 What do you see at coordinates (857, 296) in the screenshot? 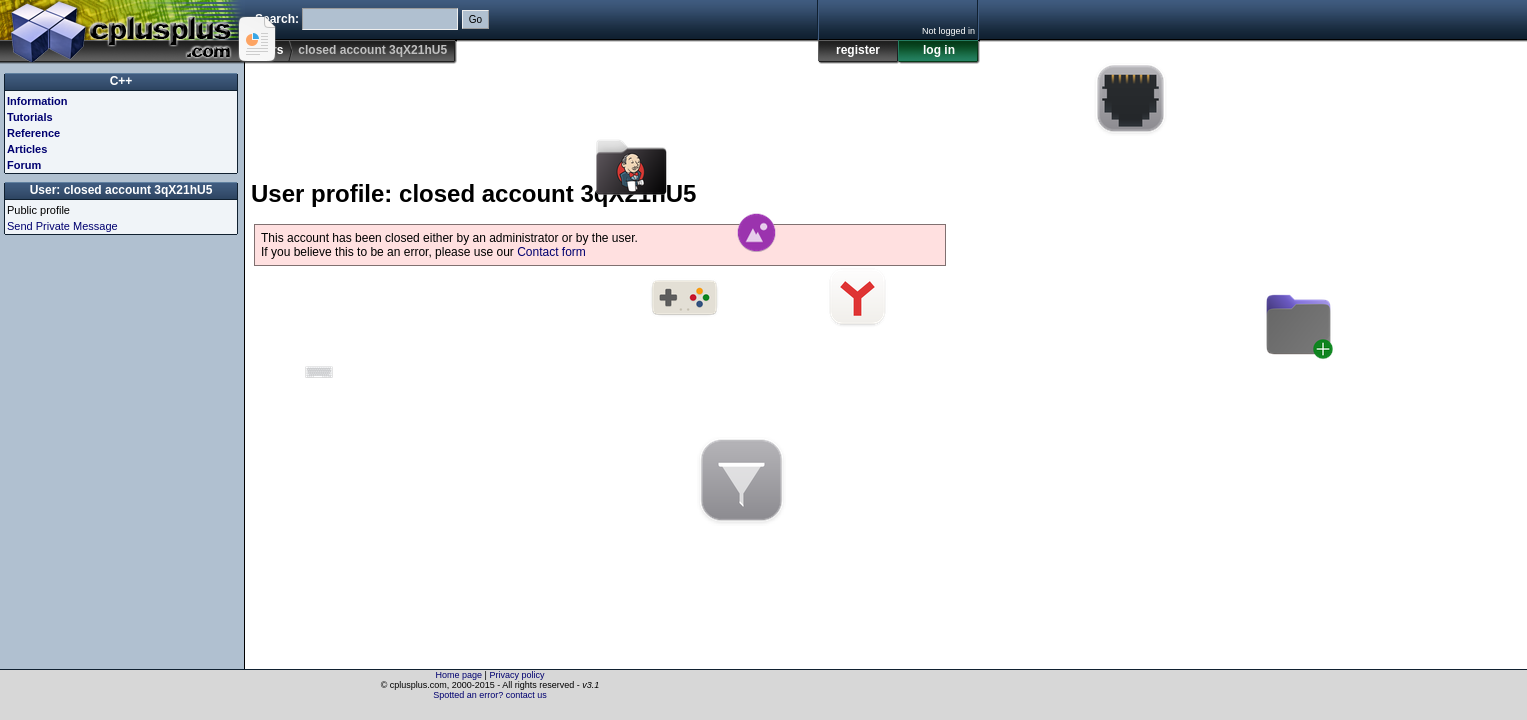
I see `open yandex browser` at bounding box center [857, 296].